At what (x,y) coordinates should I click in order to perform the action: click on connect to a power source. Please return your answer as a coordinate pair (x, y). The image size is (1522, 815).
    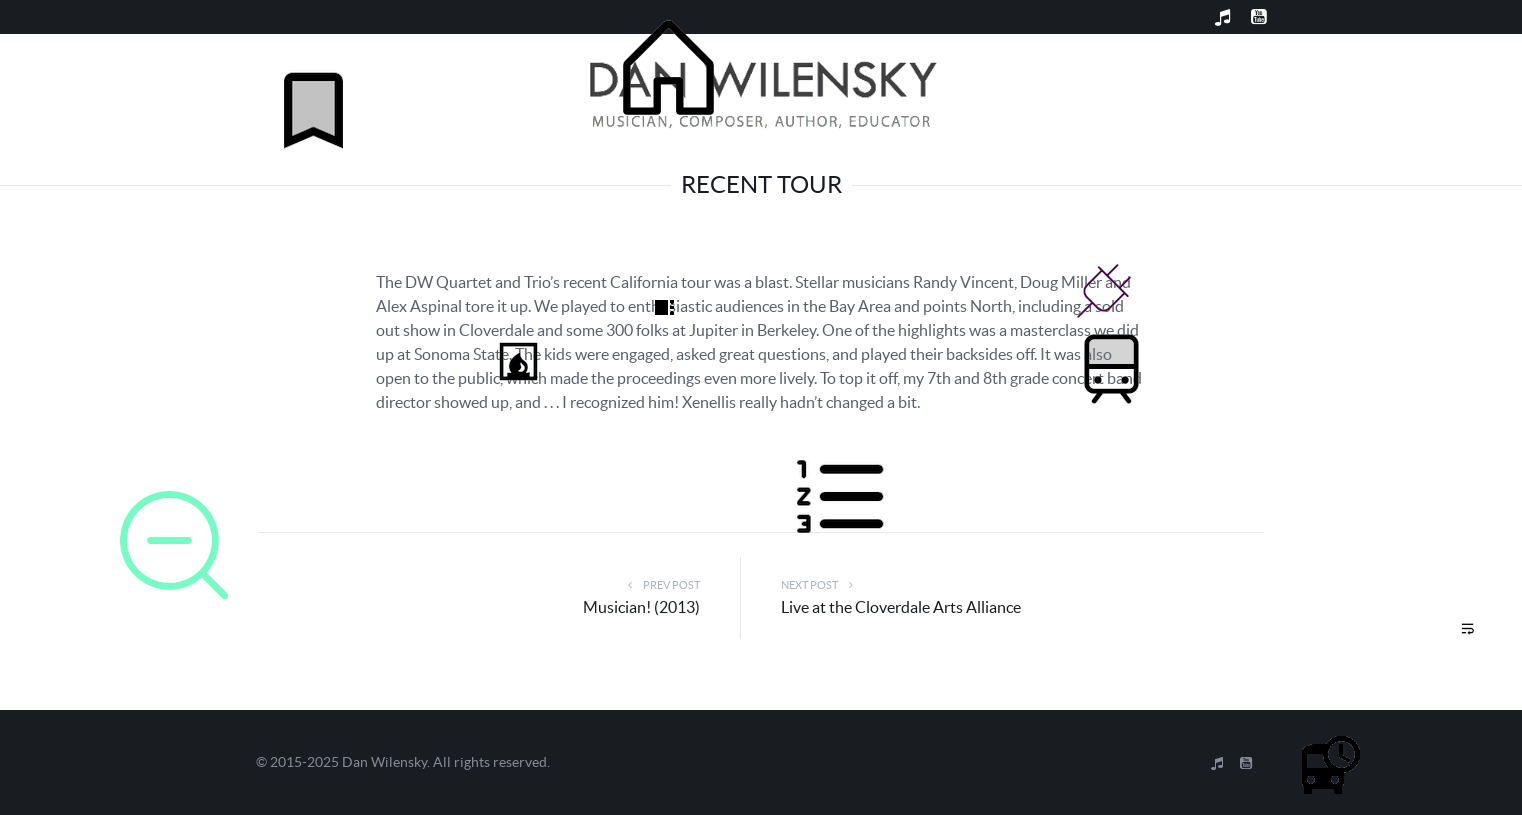
    Looking at the image, I should click on (1103, 292).